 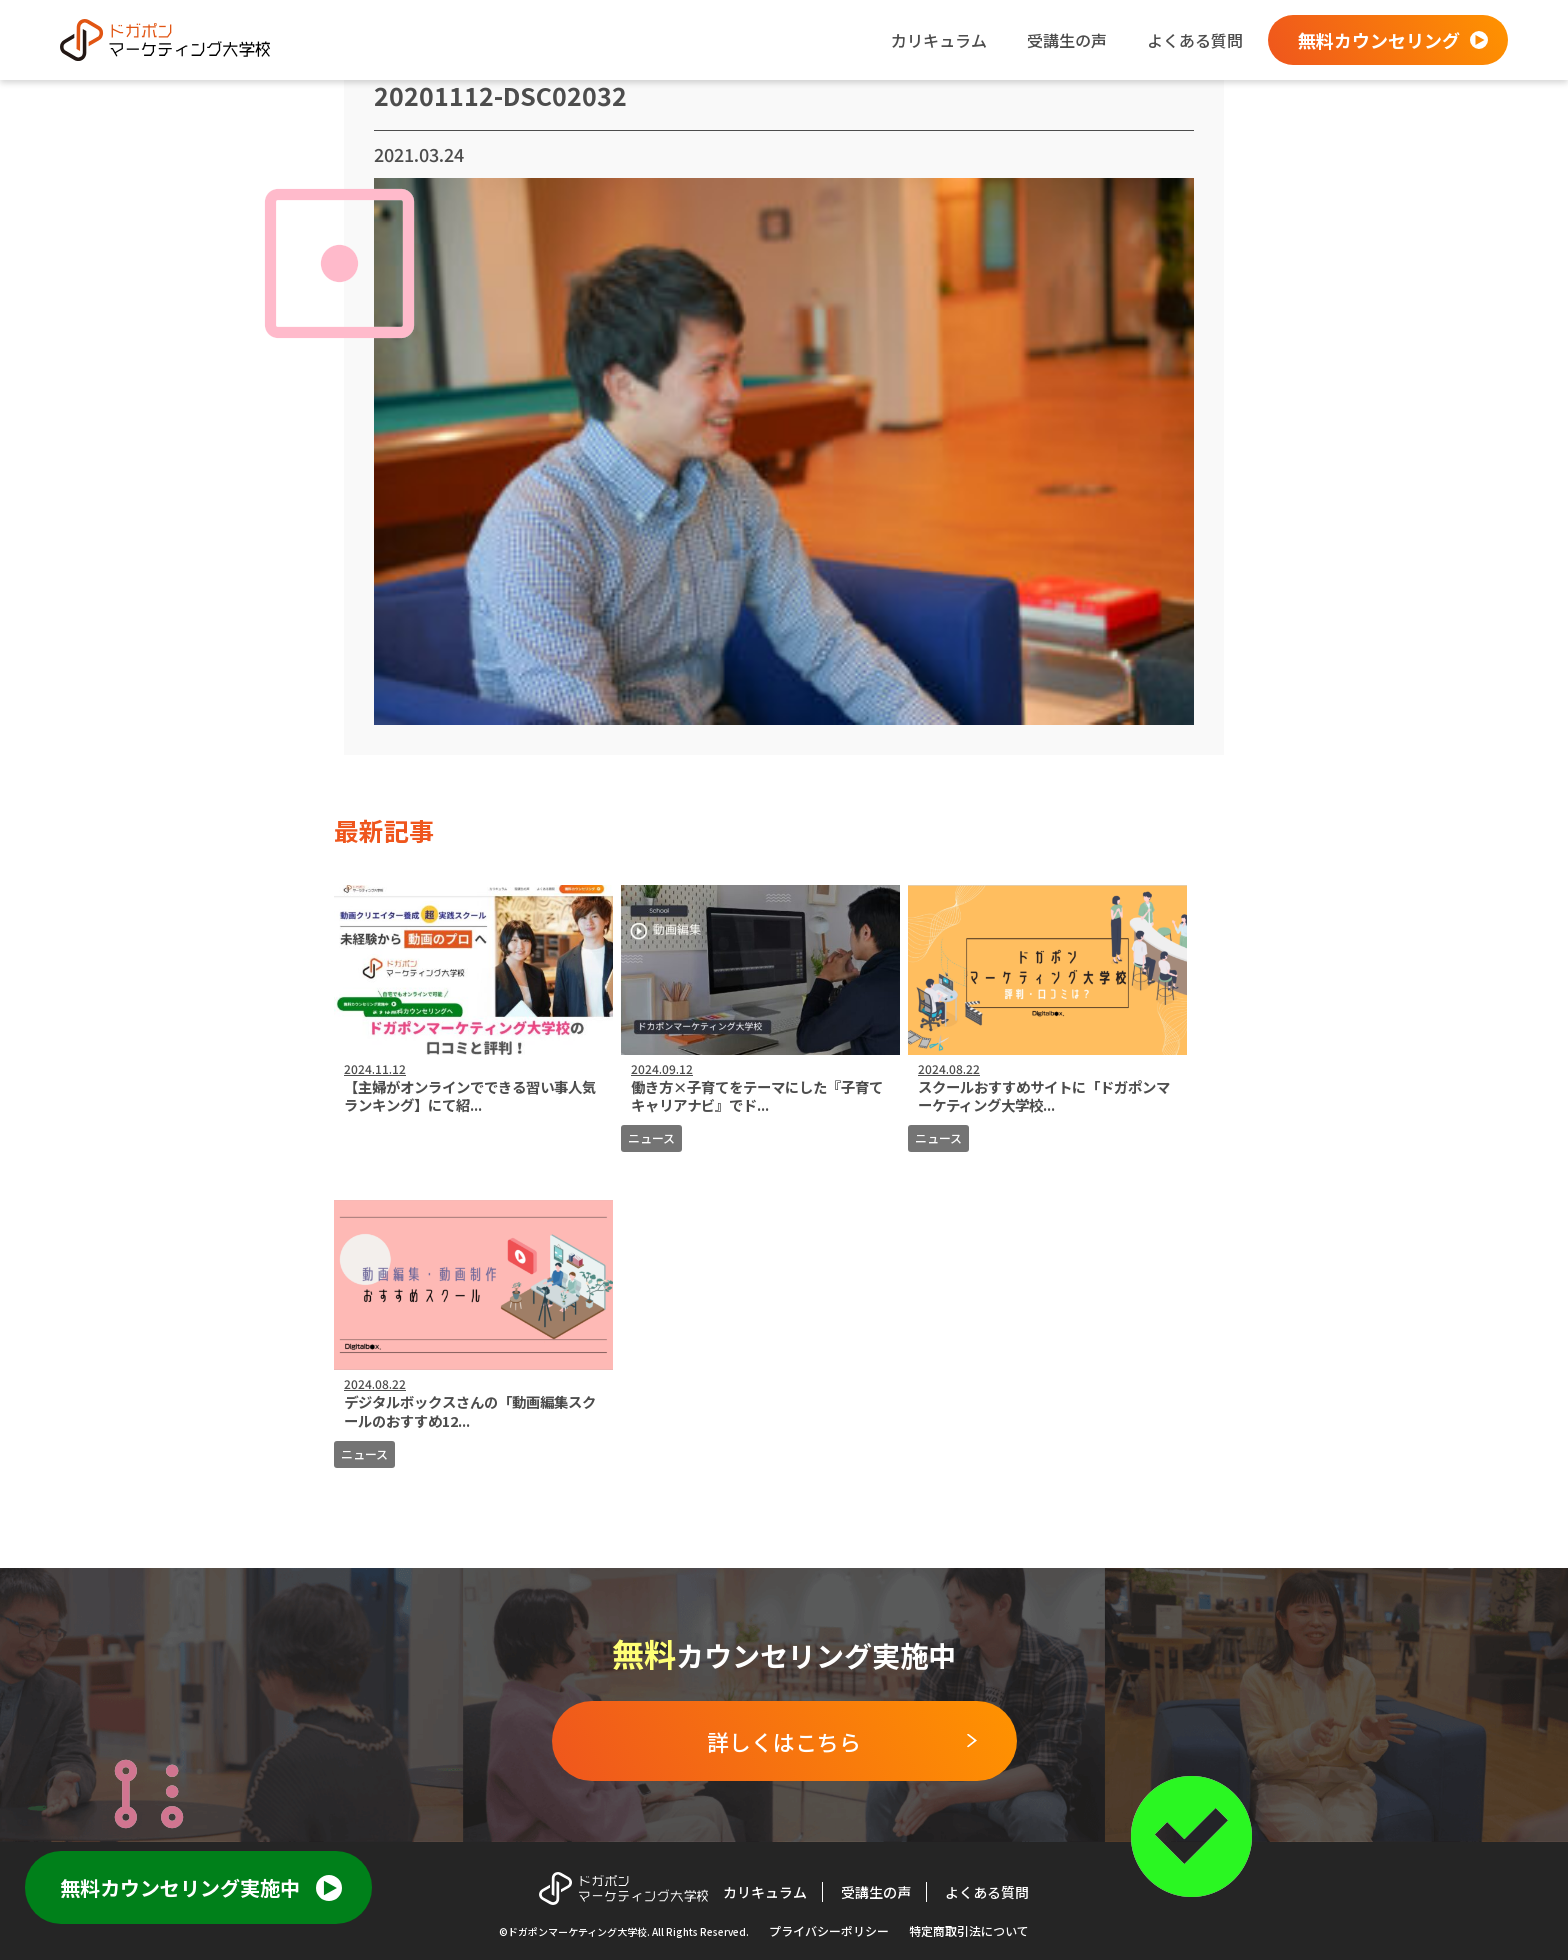 What do you see at coordinates (1191, 1836) in the screenshot?
I see `indicates successful completion or confirmation` at bounding box center [1191, 1836].